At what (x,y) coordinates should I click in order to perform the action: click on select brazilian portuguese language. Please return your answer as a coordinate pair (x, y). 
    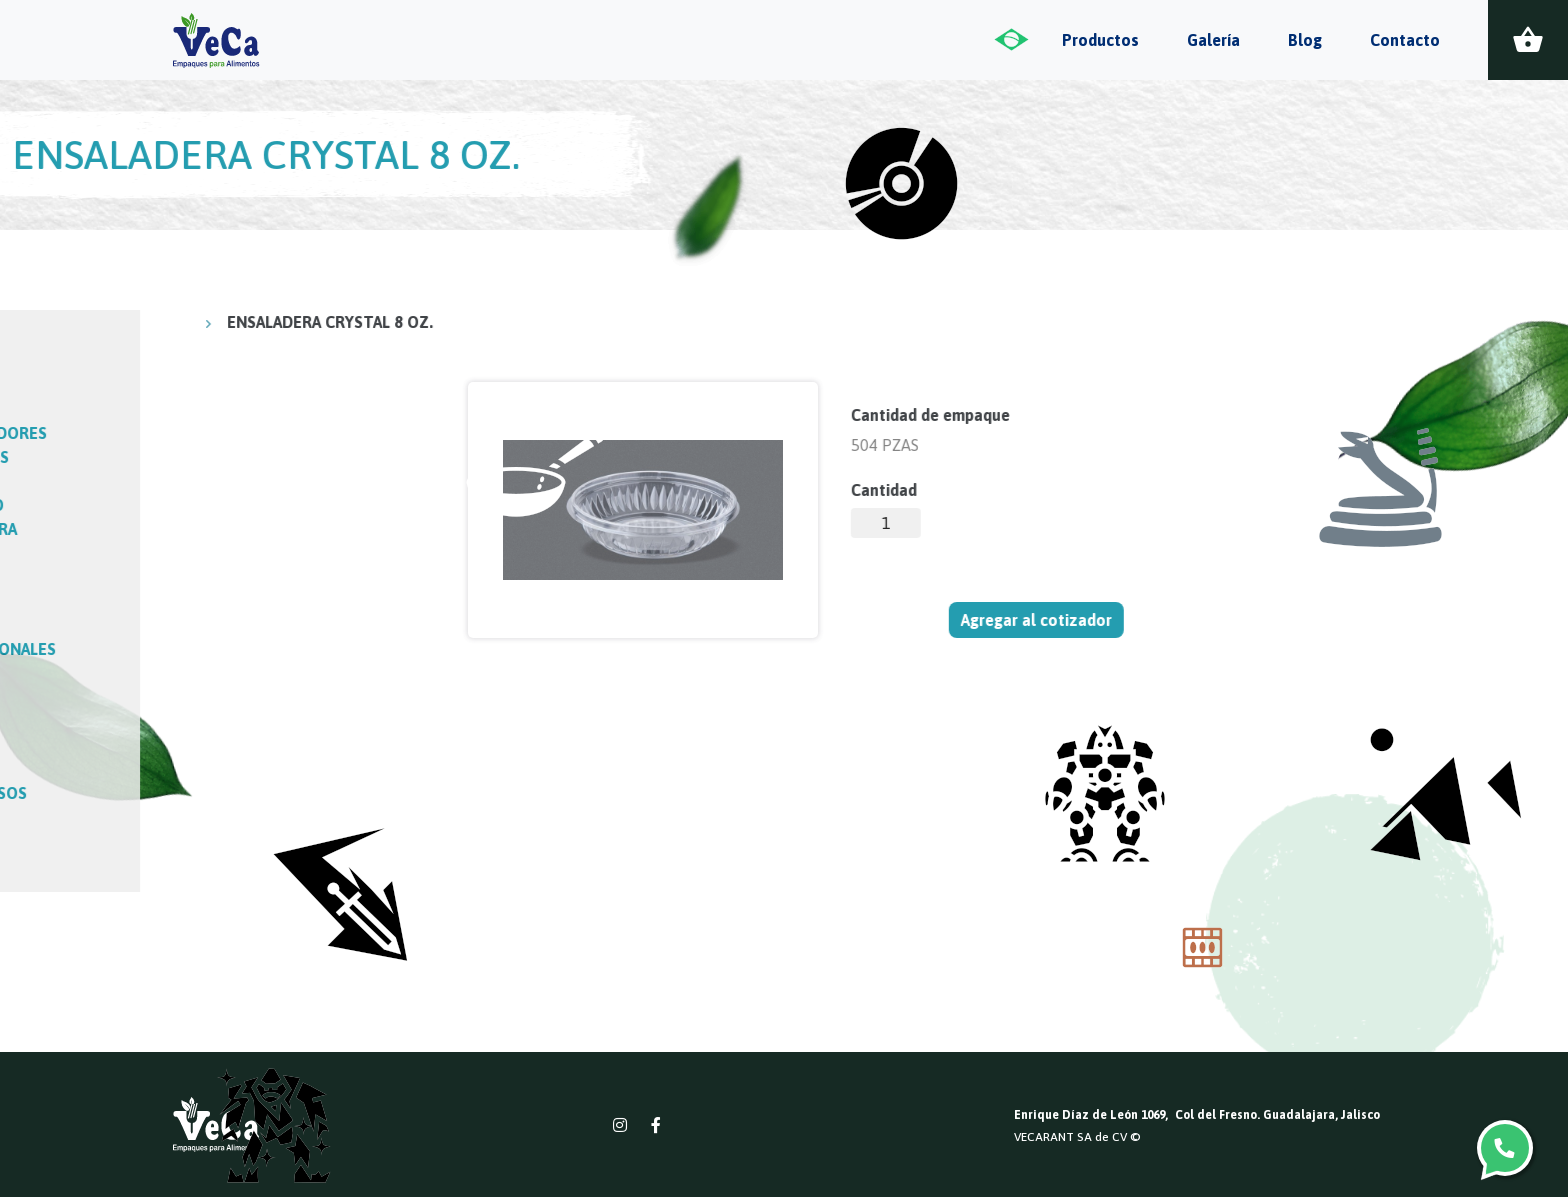
    Looking at the image, I should click on (1011, 39).